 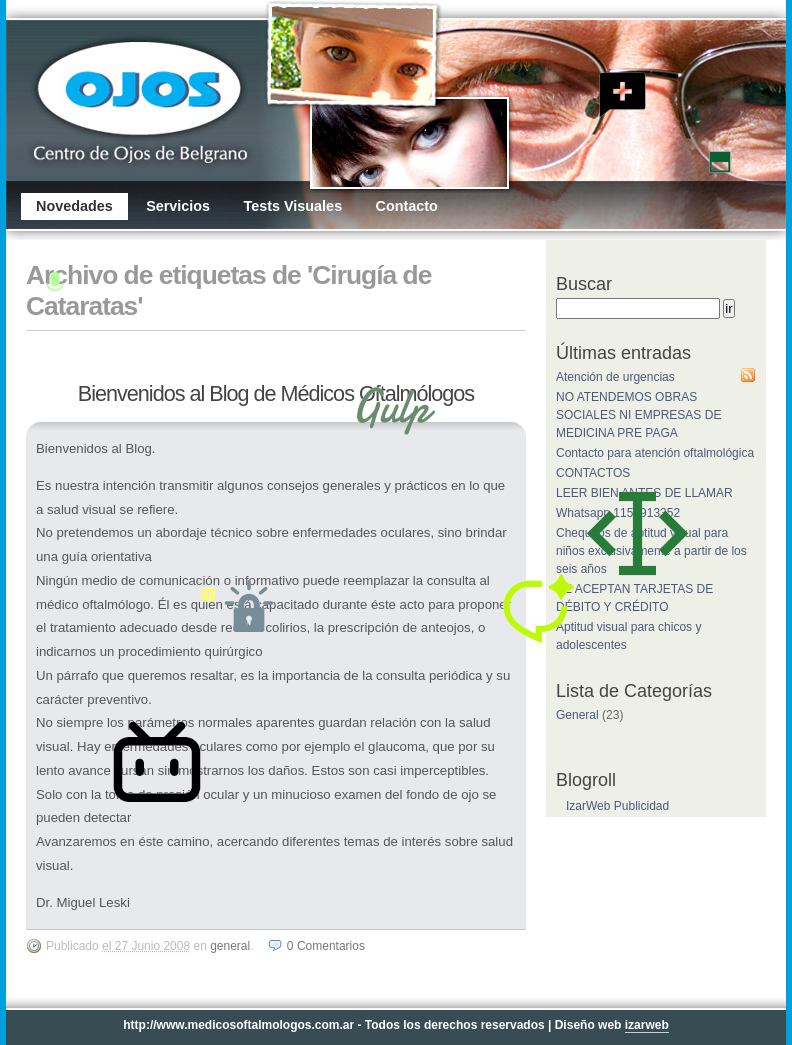 What do you see at coordinates (208, 594) in the screenshot?
I see `upload a file or document` at bounding box center [208, 594].